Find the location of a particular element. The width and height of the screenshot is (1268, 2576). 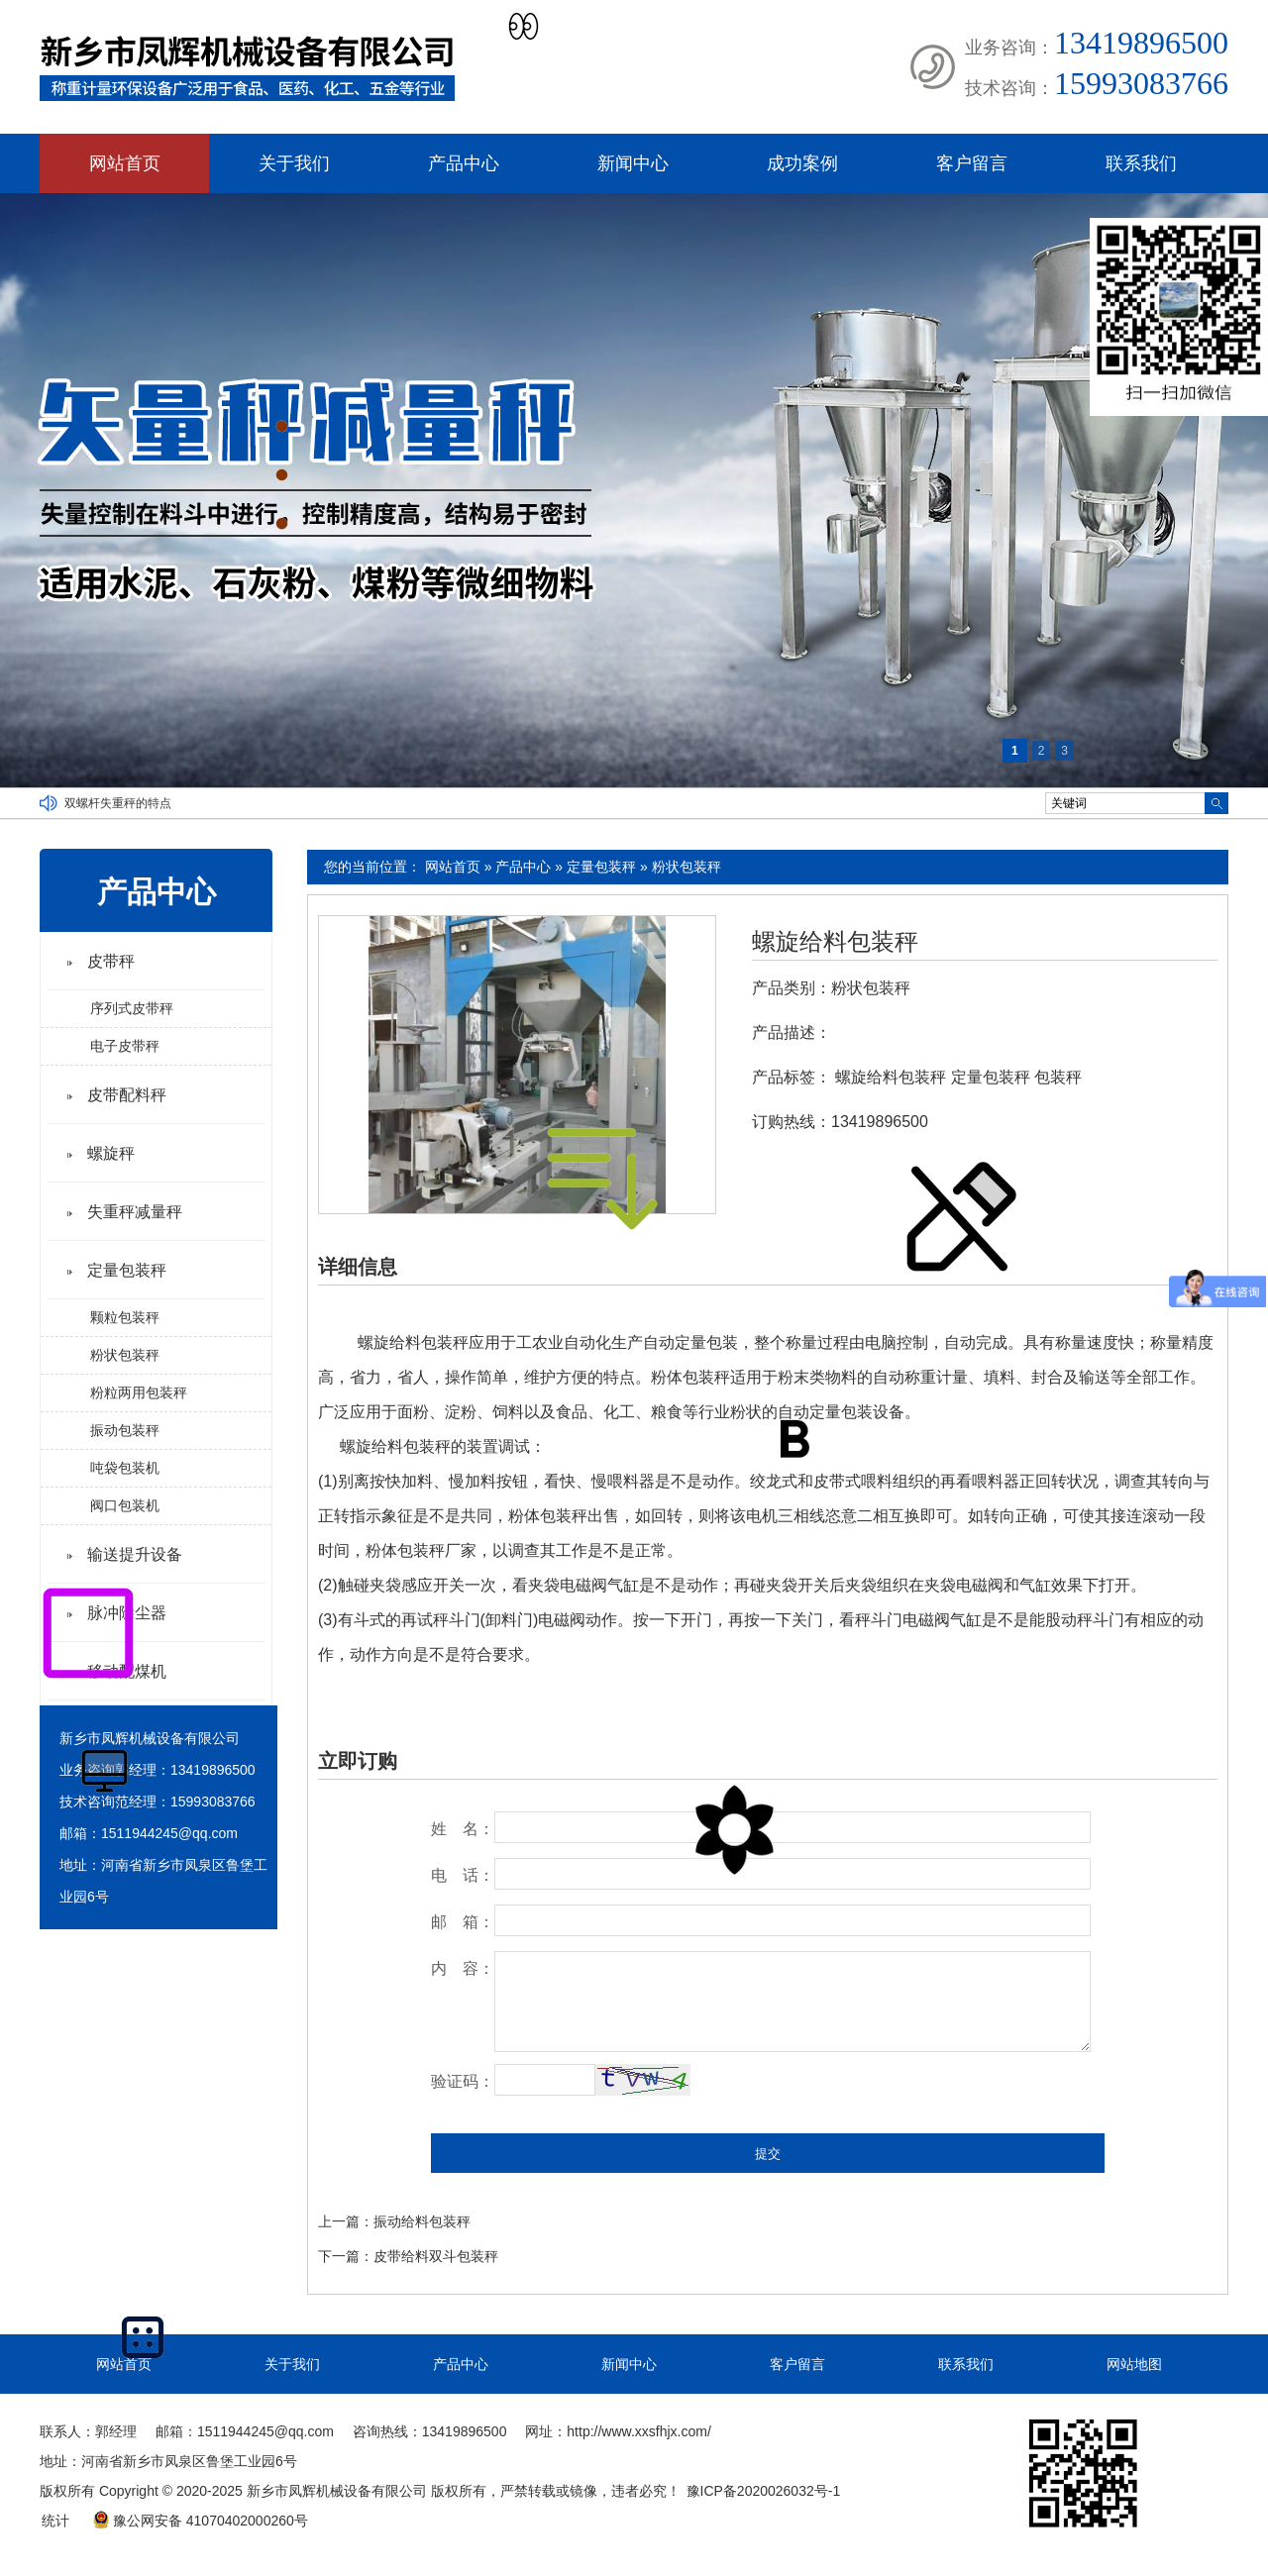

view who has seen your content is located at coordinates (523, 26).